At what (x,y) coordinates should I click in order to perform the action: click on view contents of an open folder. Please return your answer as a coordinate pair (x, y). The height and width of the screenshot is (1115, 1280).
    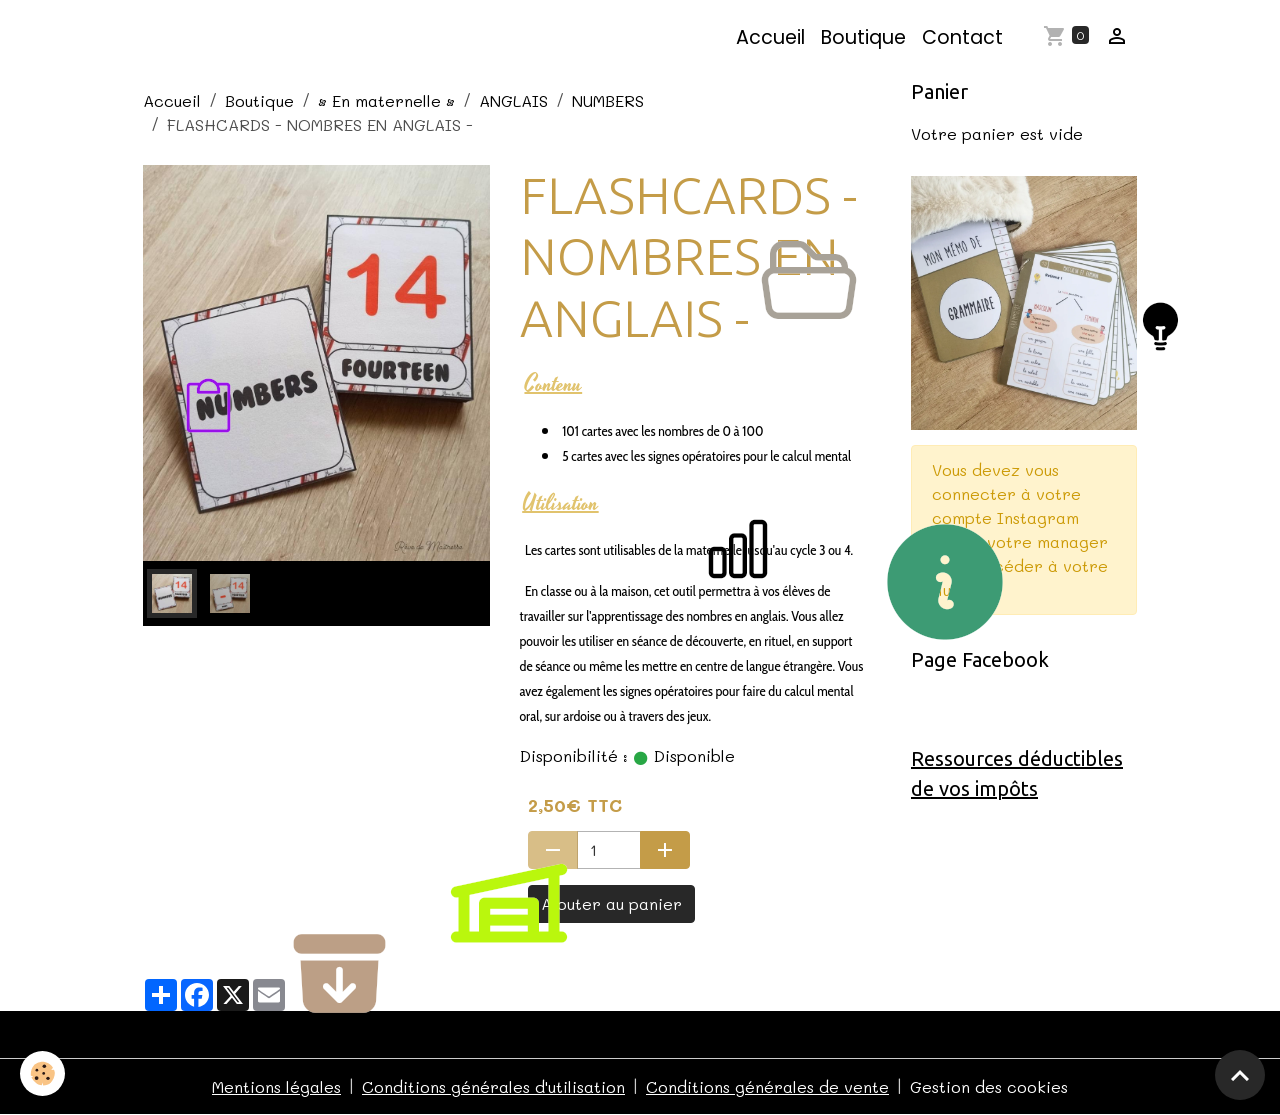
    Looking at the image, I should click on (809, 280).